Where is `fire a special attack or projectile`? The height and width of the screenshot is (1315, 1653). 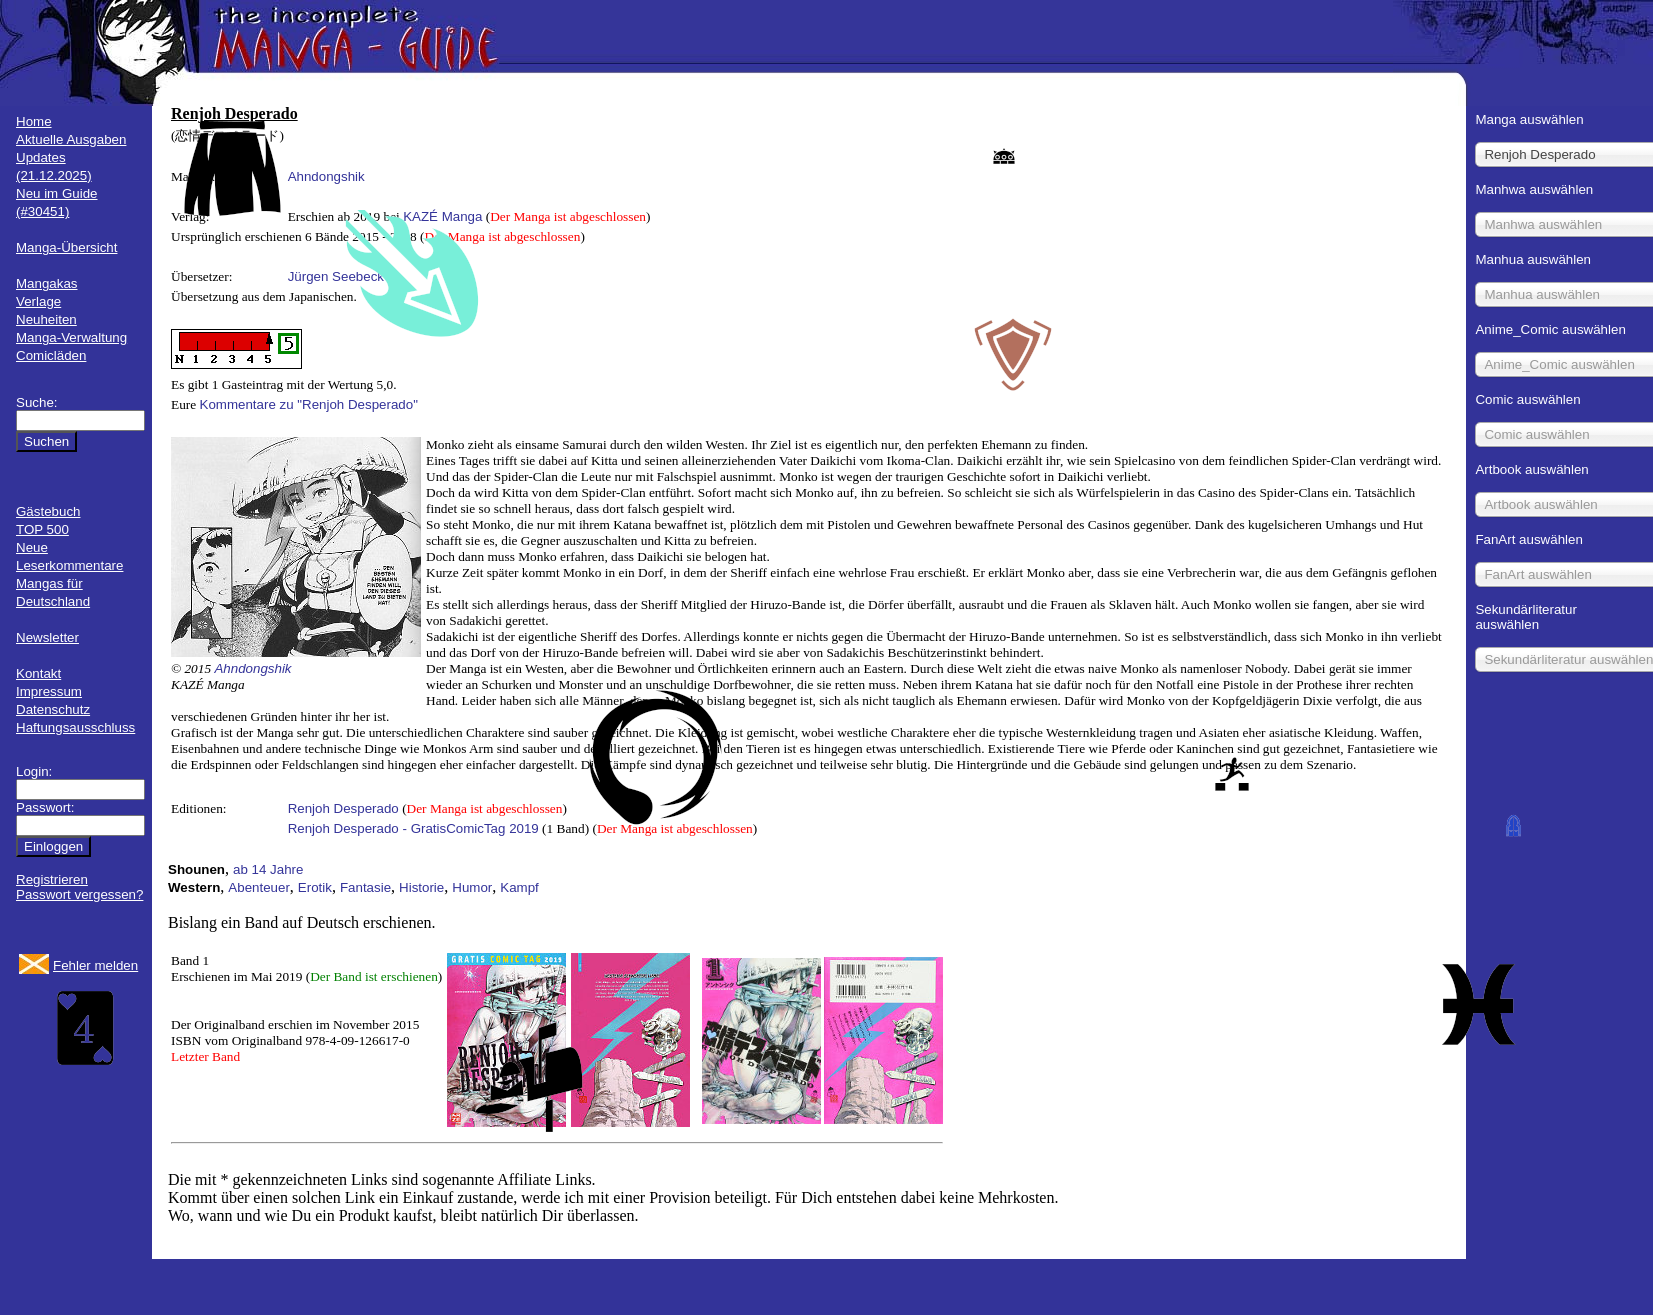
fire a special attack or projectile is located at coordinates (413, 276).